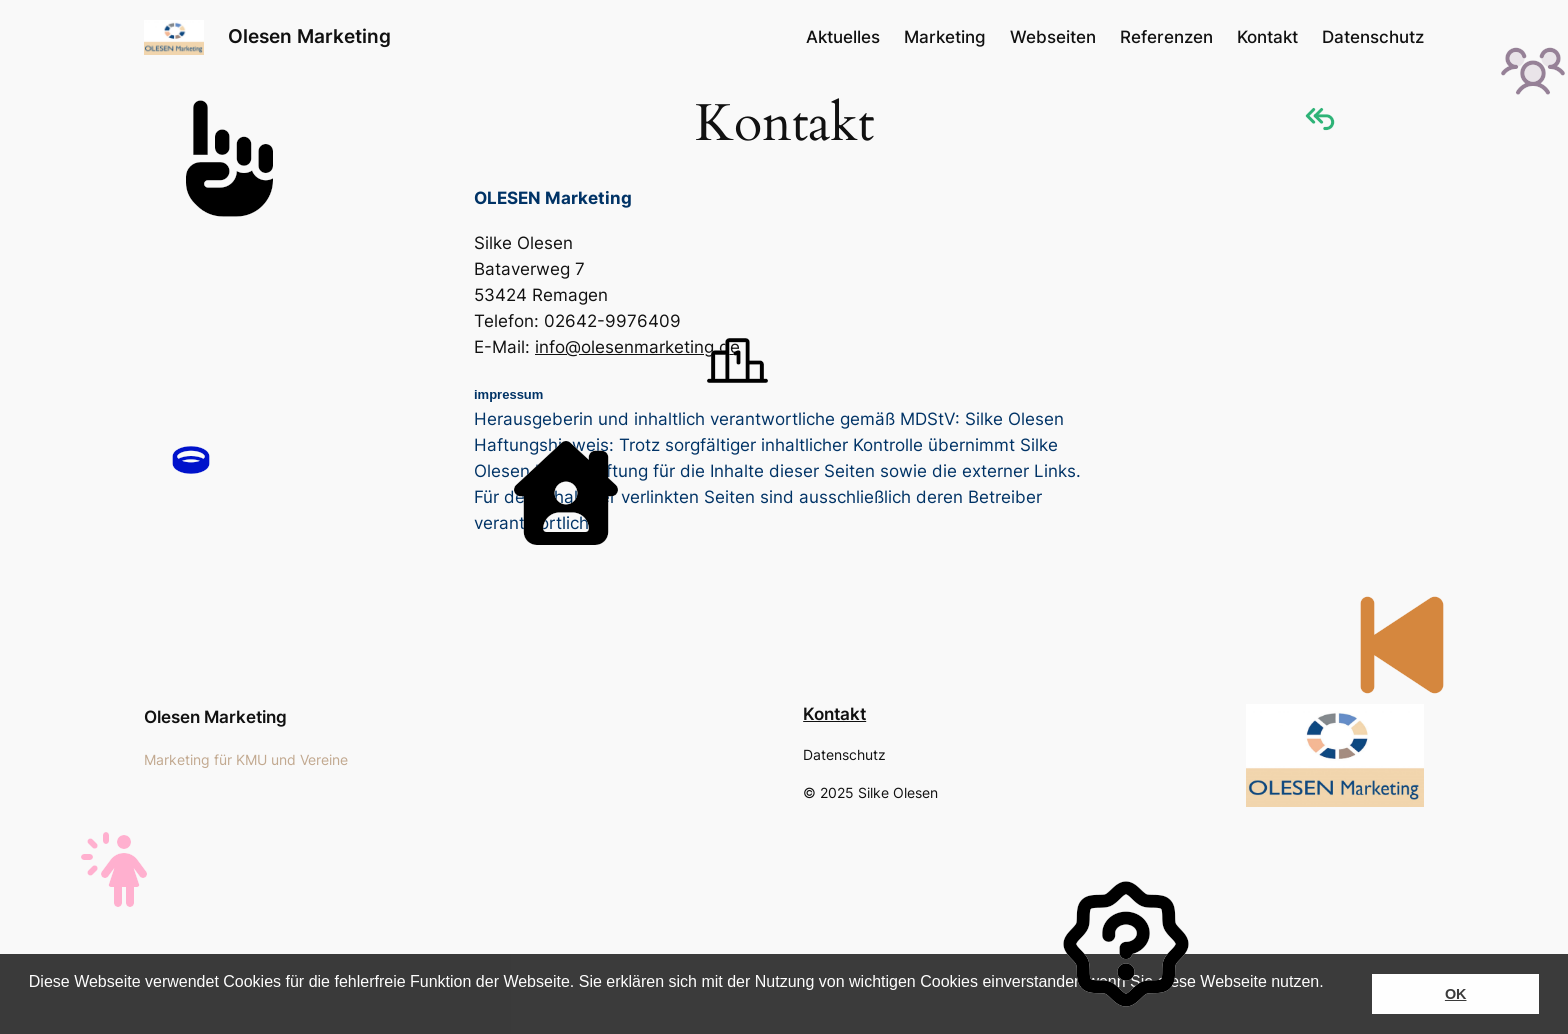  I want to click on skip to previous track, so click(1402, 645).